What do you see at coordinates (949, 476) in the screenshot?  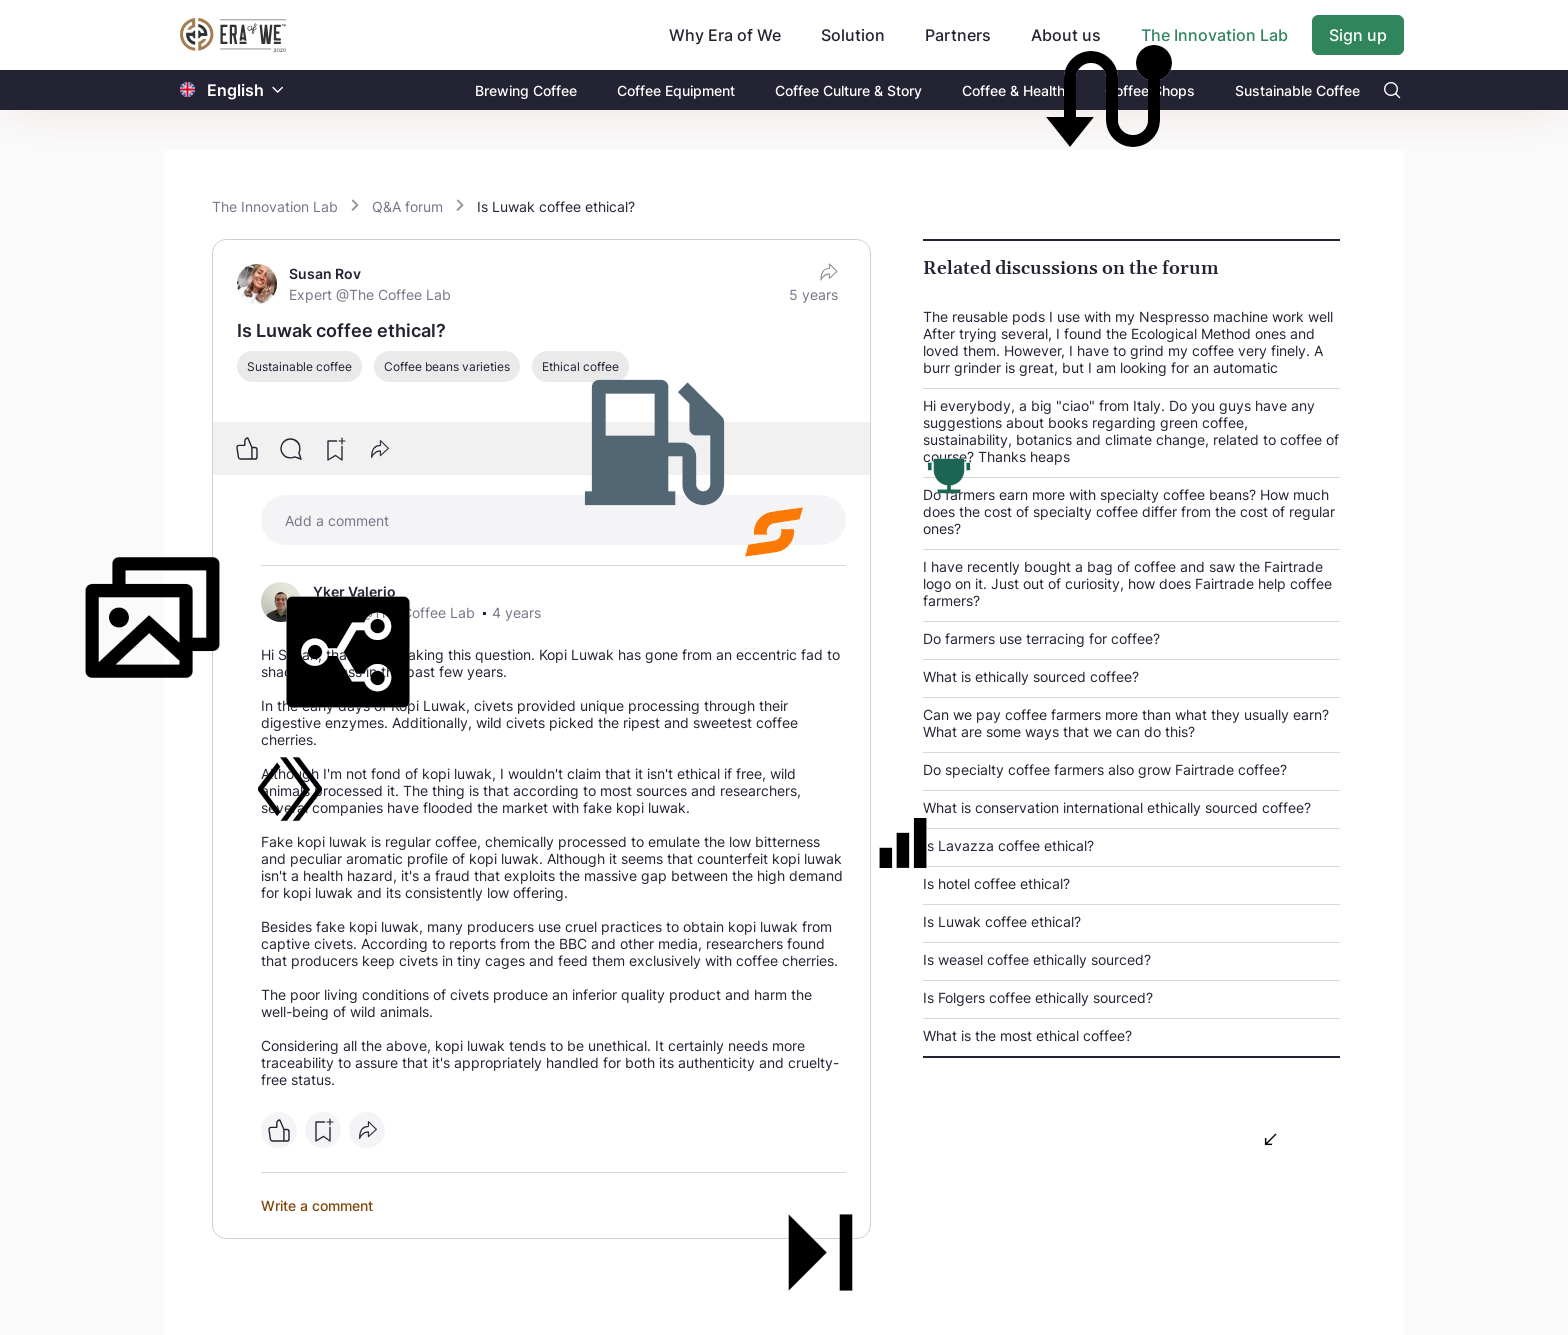 I see `view achievements or awards` at bounding box center [949, 476].